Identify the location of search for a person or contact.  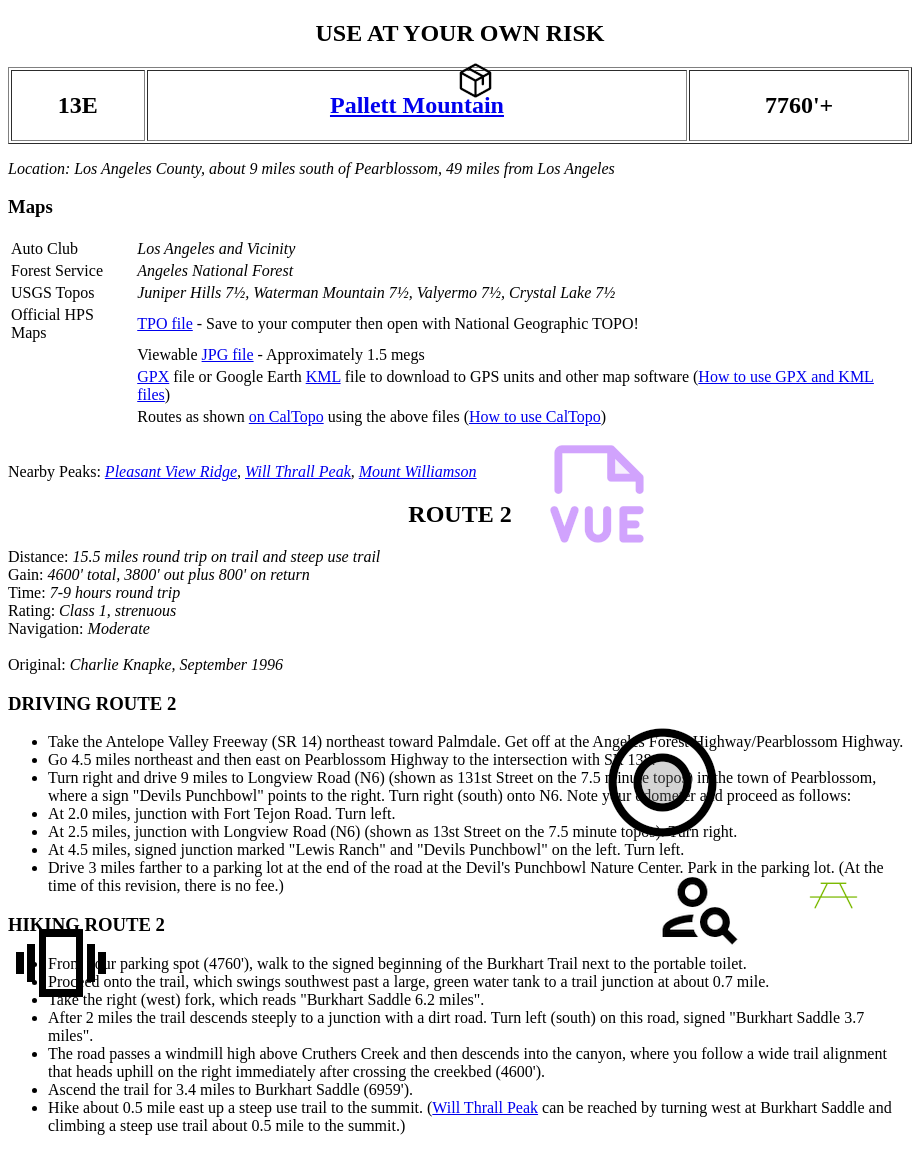
(700, 907).